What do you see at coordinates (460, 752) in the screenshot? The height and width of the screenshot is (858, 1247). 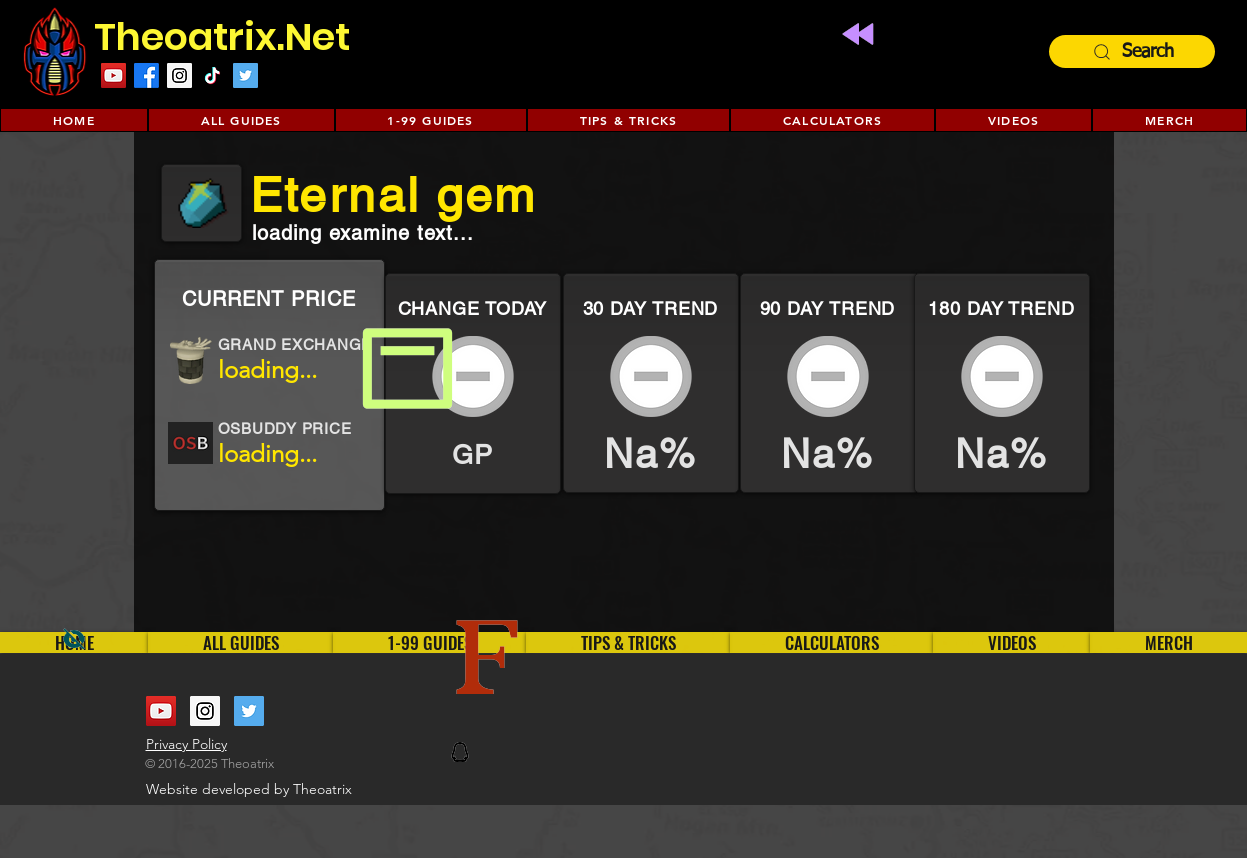 I see `open QQ messenger app` at bounding box center [460, 752].